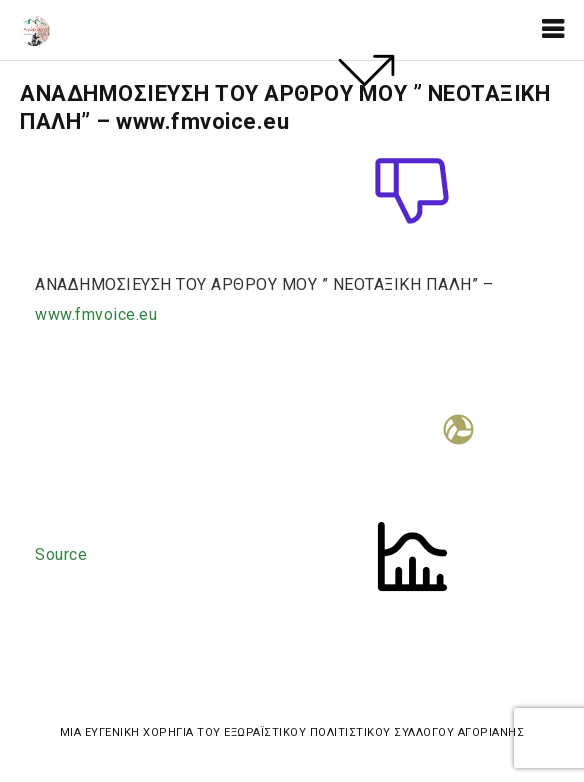 The width and height of the screenshot is (584, 782). I want to click on access volleyball or beach sports content, so click(458, 429).